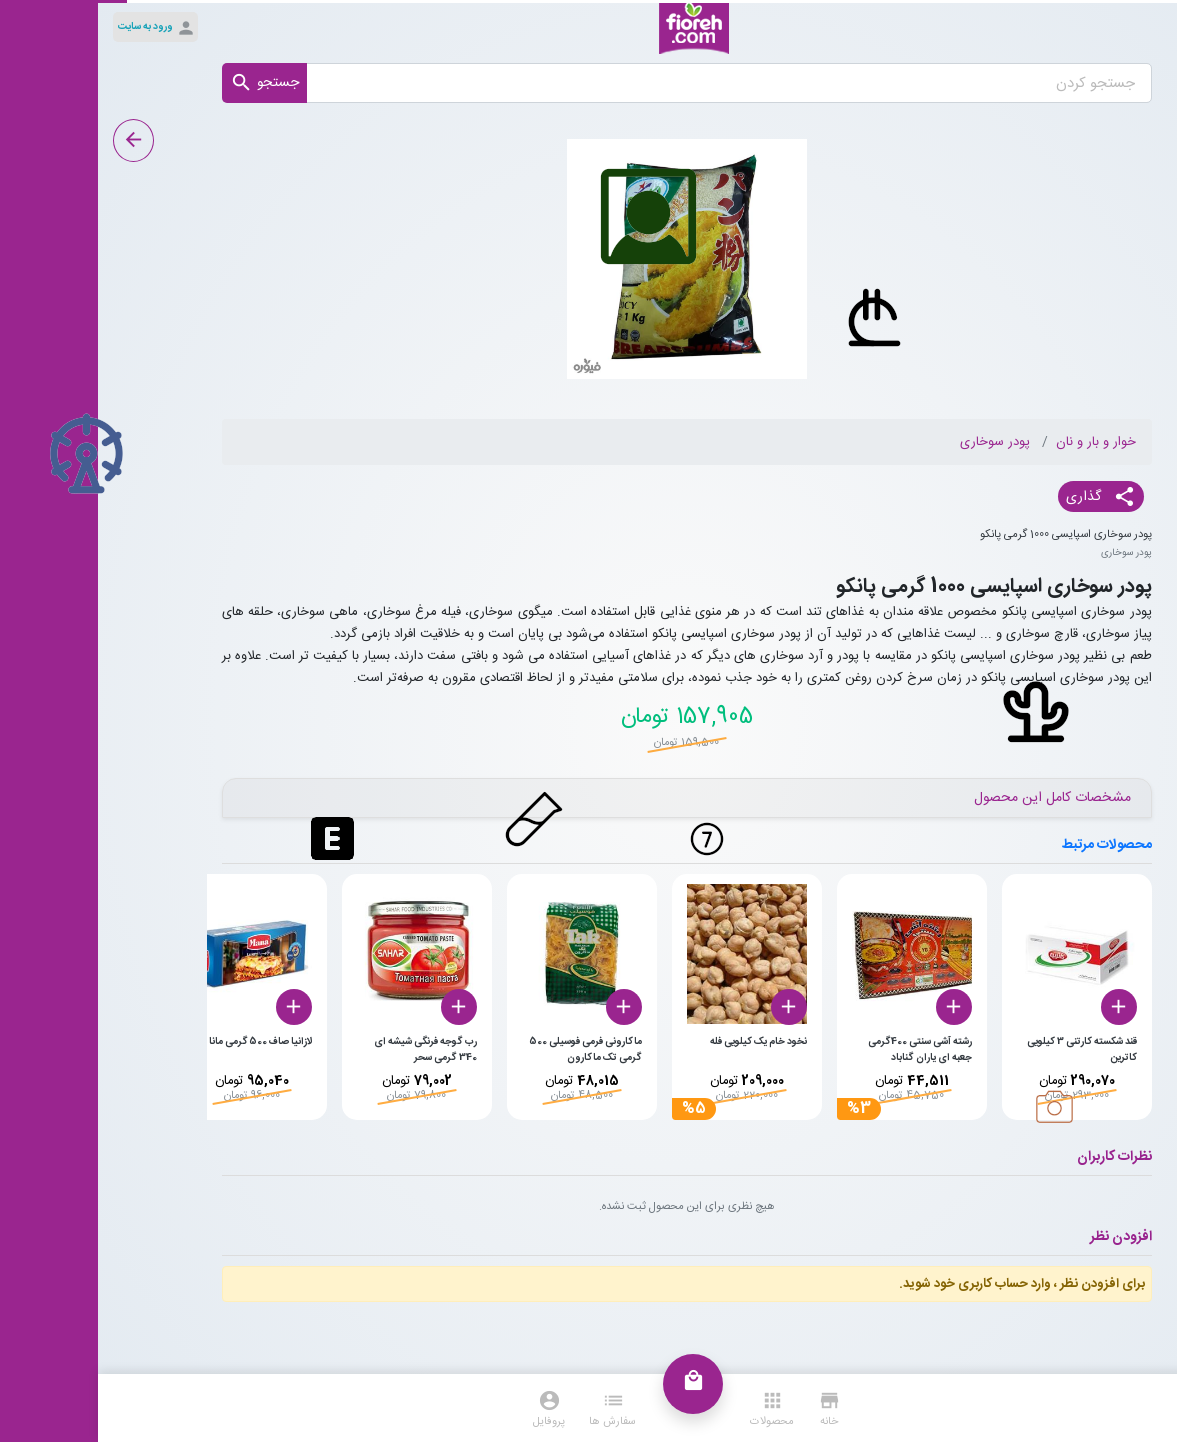  Describe the element at coordinates (86, 453) in the screenshot. I see `view amusement park or carnival attractions` at that location.